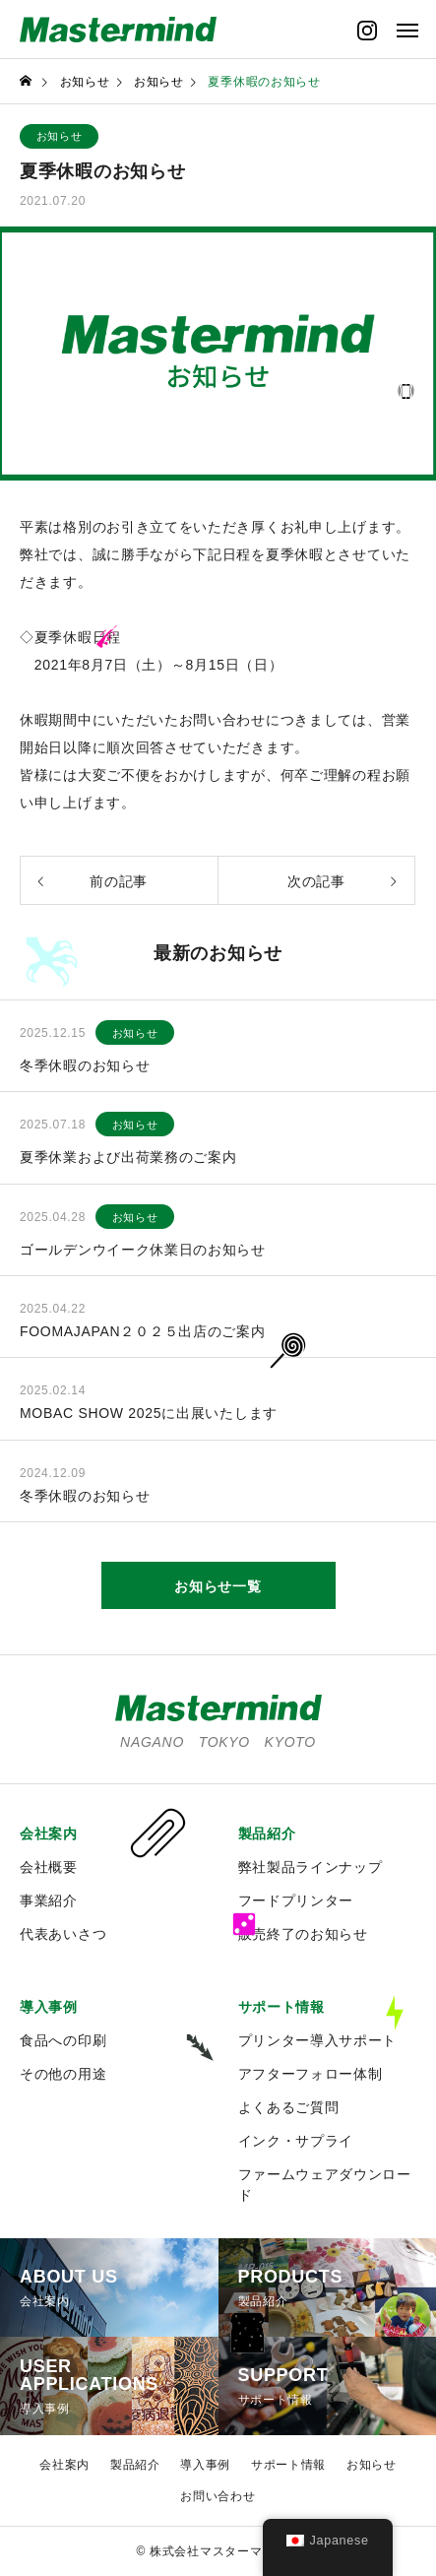  Describe the element at coordinates (157, 1833) in the screenshot. I see `attach a file to your message` at that location.